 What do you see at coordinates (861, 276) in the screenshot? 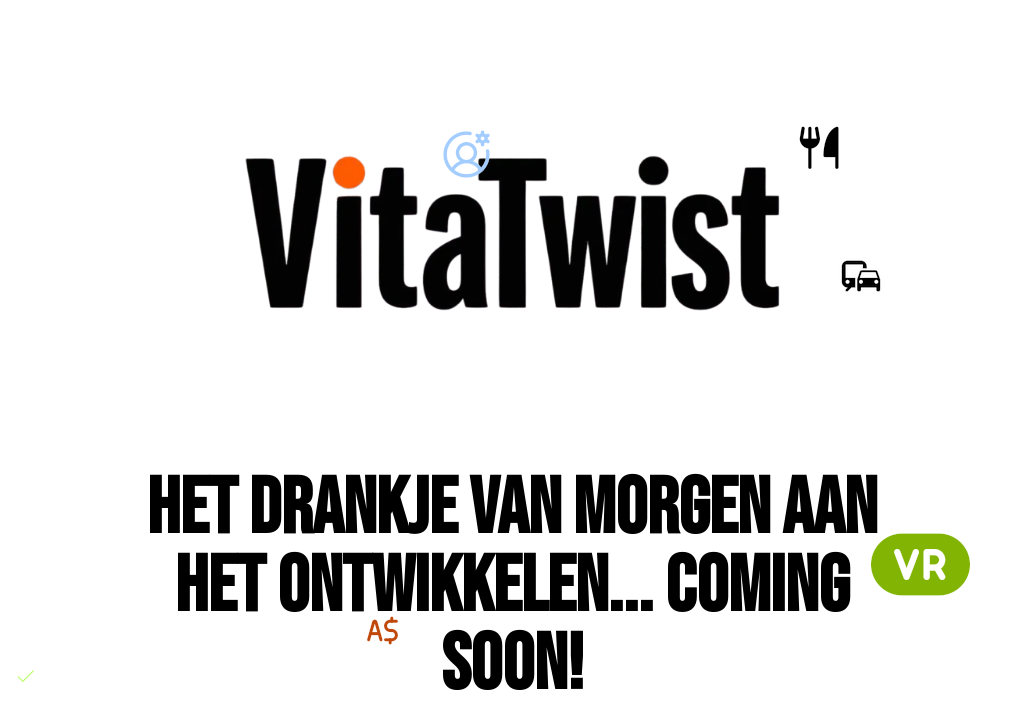
I see `view commute options and routes` at bounding box center [861, 276].